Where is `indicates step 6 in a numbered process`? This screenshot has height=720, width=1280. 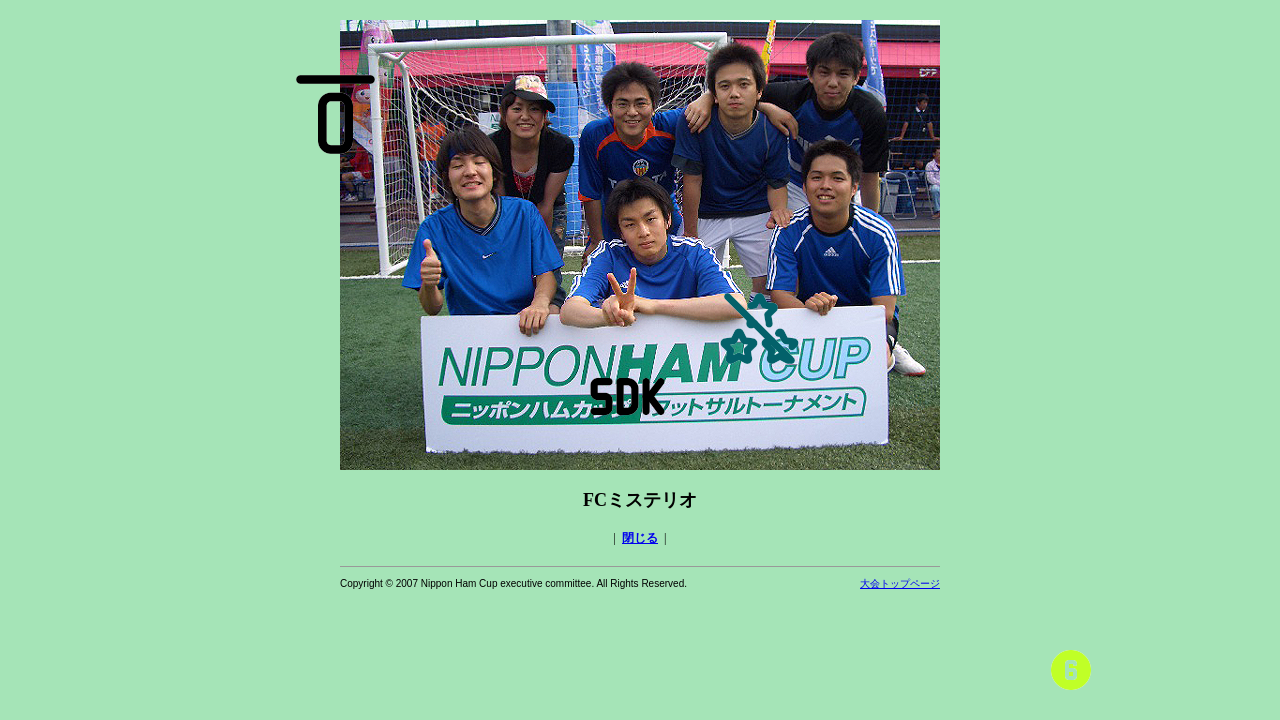 indicates step 6 in a numbered process is located at coordinates (1071, 670).